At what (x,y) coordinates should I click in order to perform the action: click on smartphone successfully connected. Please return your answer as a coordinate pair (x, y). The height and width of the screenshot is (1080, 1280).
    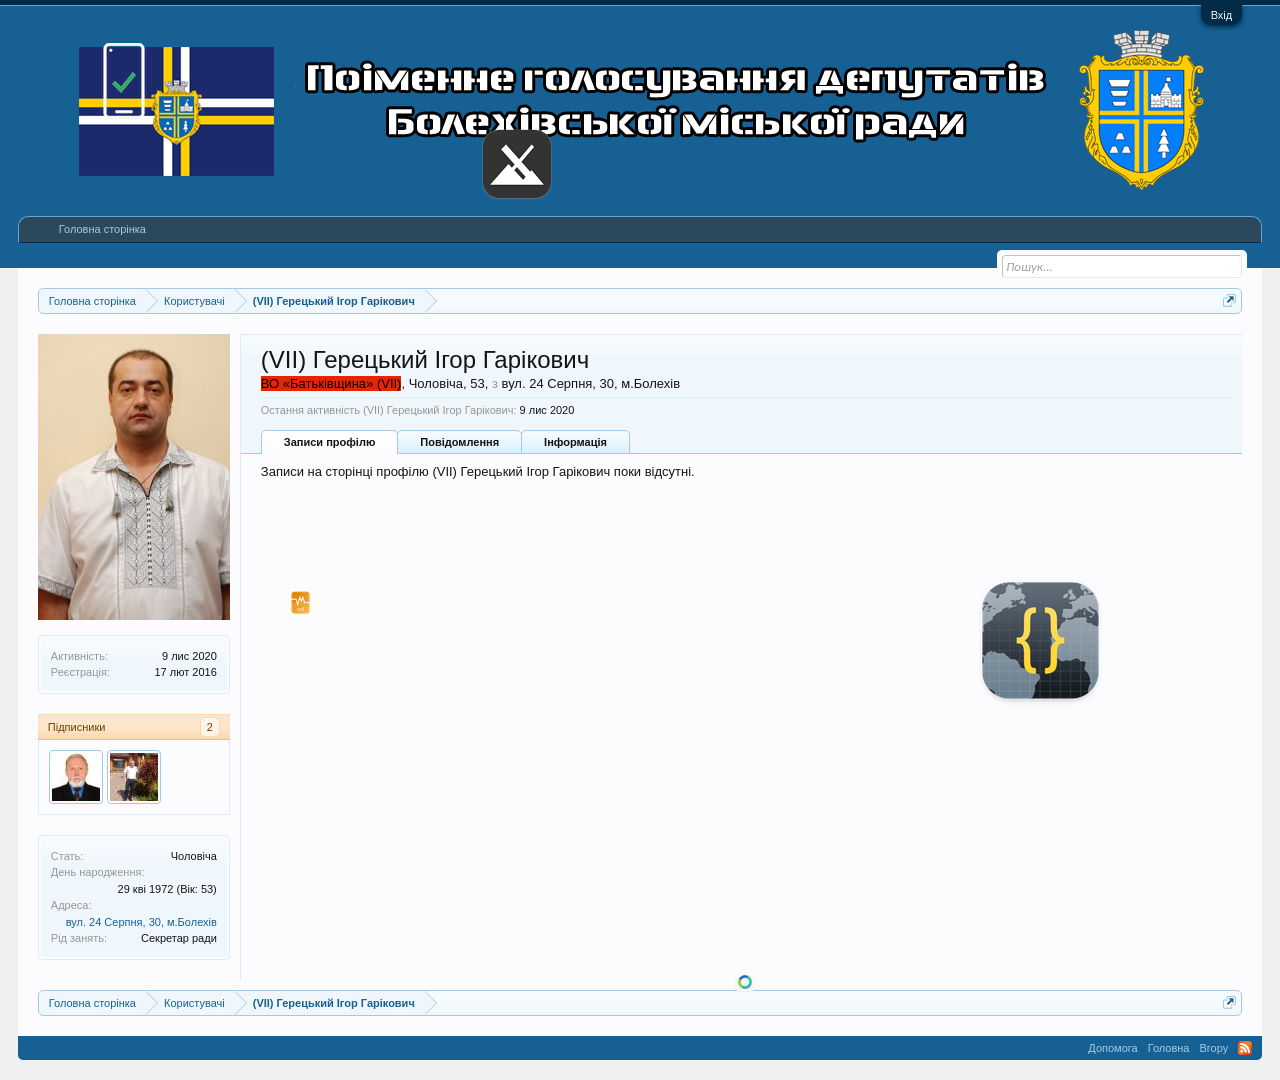
    Looking at the image, I should click on (124, 81).